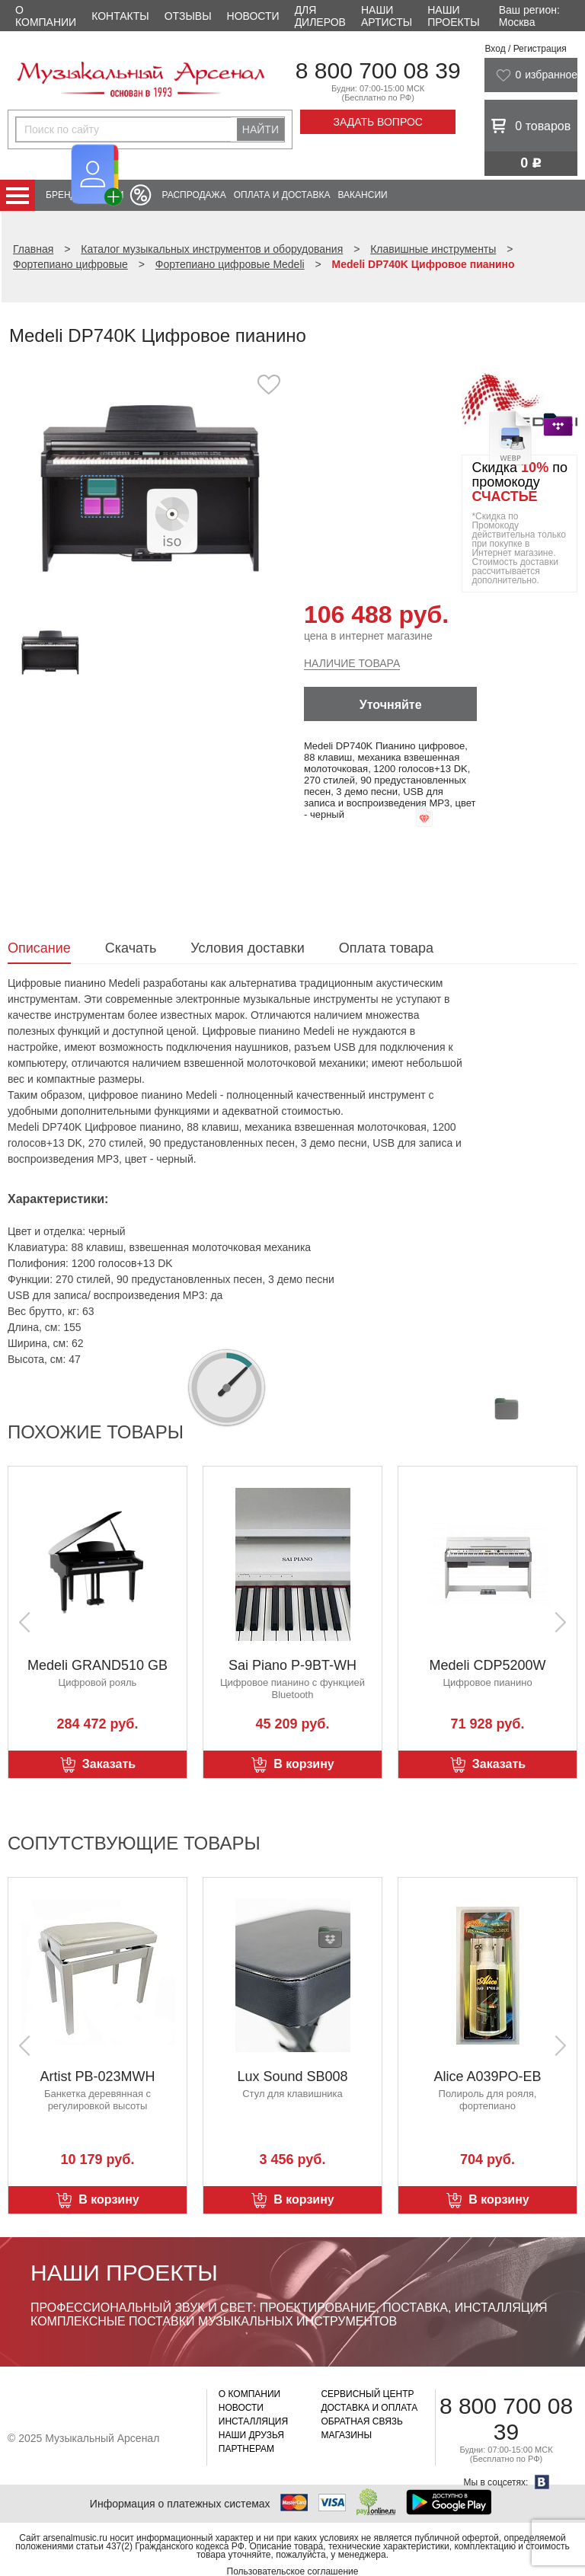 Image resolution: width=585 pixels, height=2576 pixels. Describe the element at coordinates (424, 816) in the screenshot. I see `a ruby programming language source file` at that location.